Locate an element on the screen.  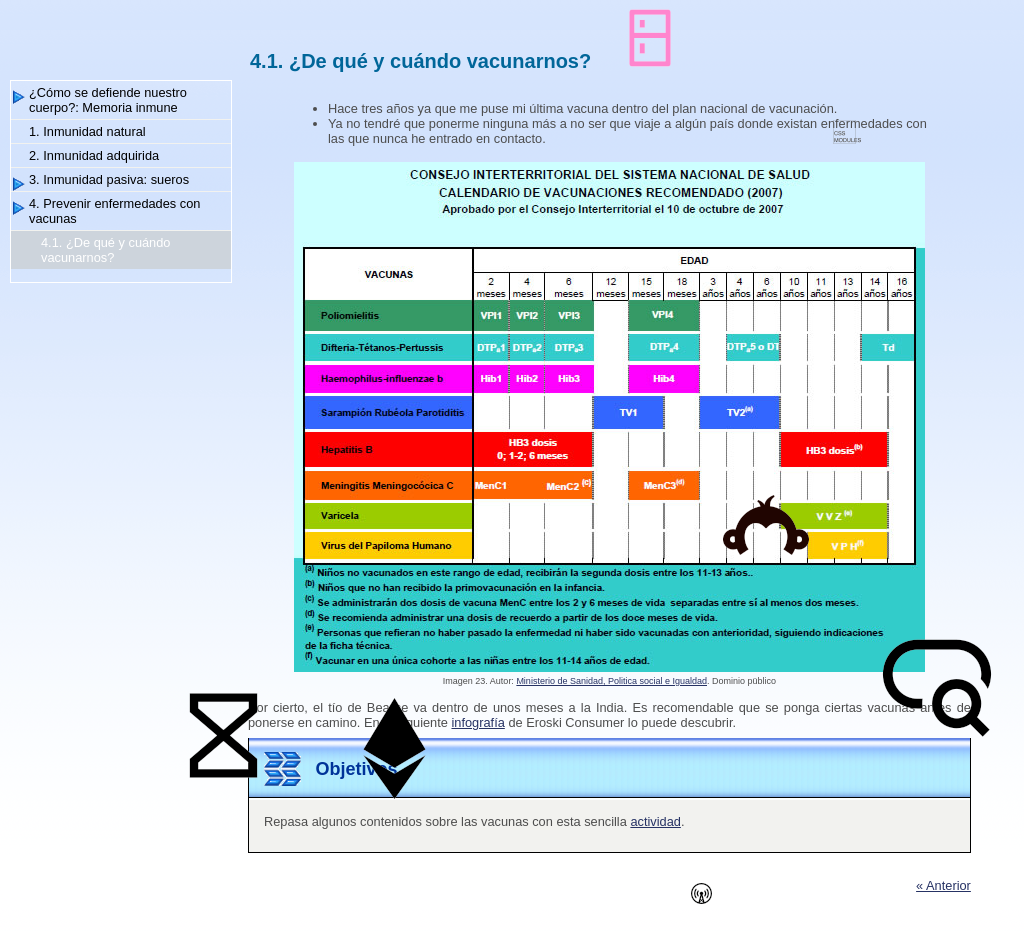
indicates a process is in progress or loading is located at coordinates (223, 735).